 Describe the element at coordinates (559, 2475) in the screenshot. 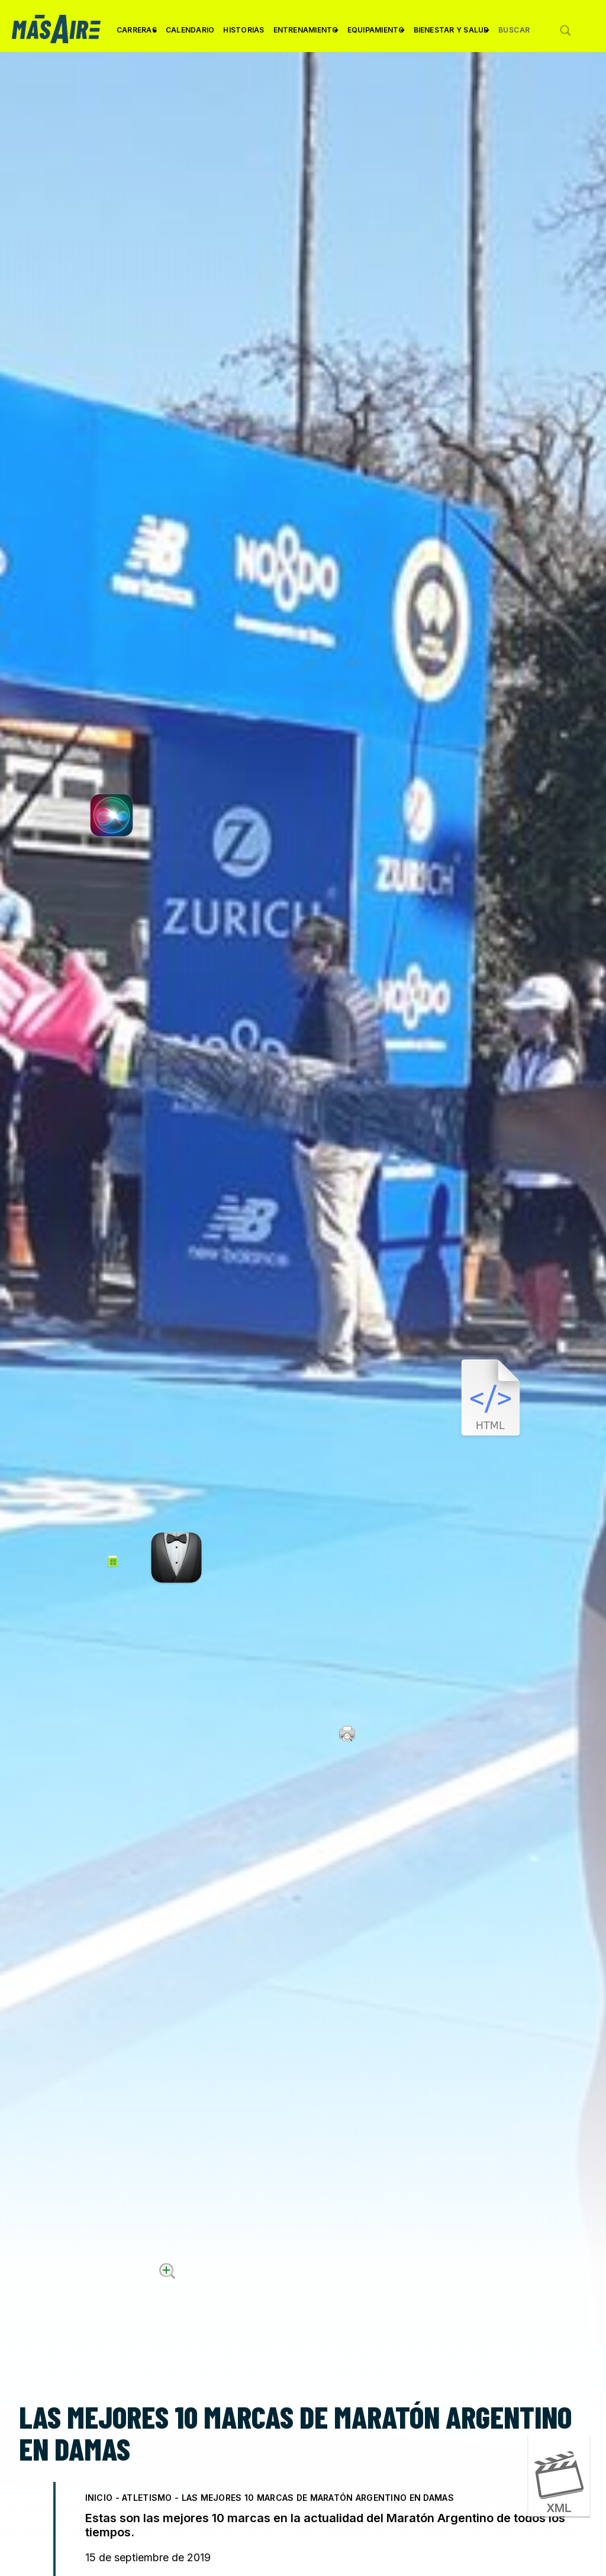

I see `xml file associated with iMovie project` at that location.